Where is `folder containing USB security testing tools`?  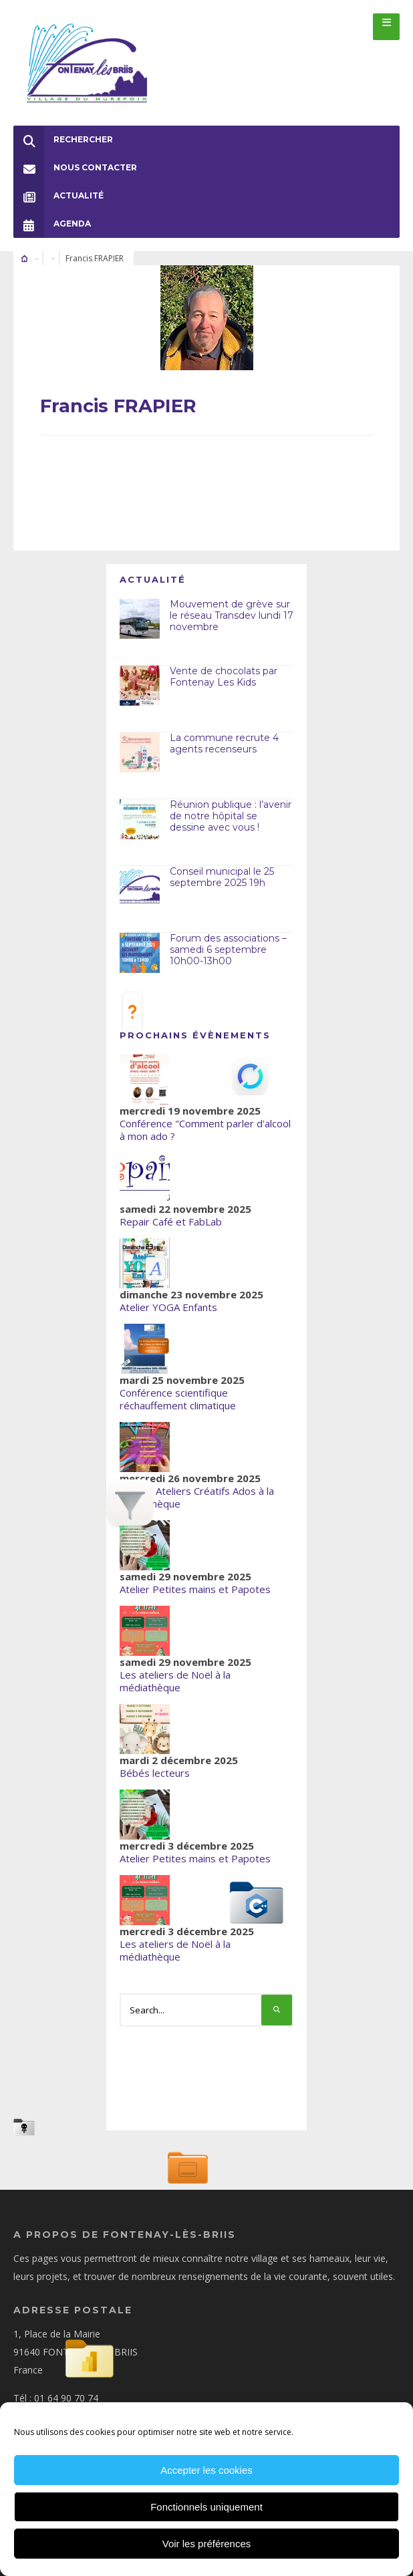
folder containing USB security testing tools is located at coordinates (24, 2128).